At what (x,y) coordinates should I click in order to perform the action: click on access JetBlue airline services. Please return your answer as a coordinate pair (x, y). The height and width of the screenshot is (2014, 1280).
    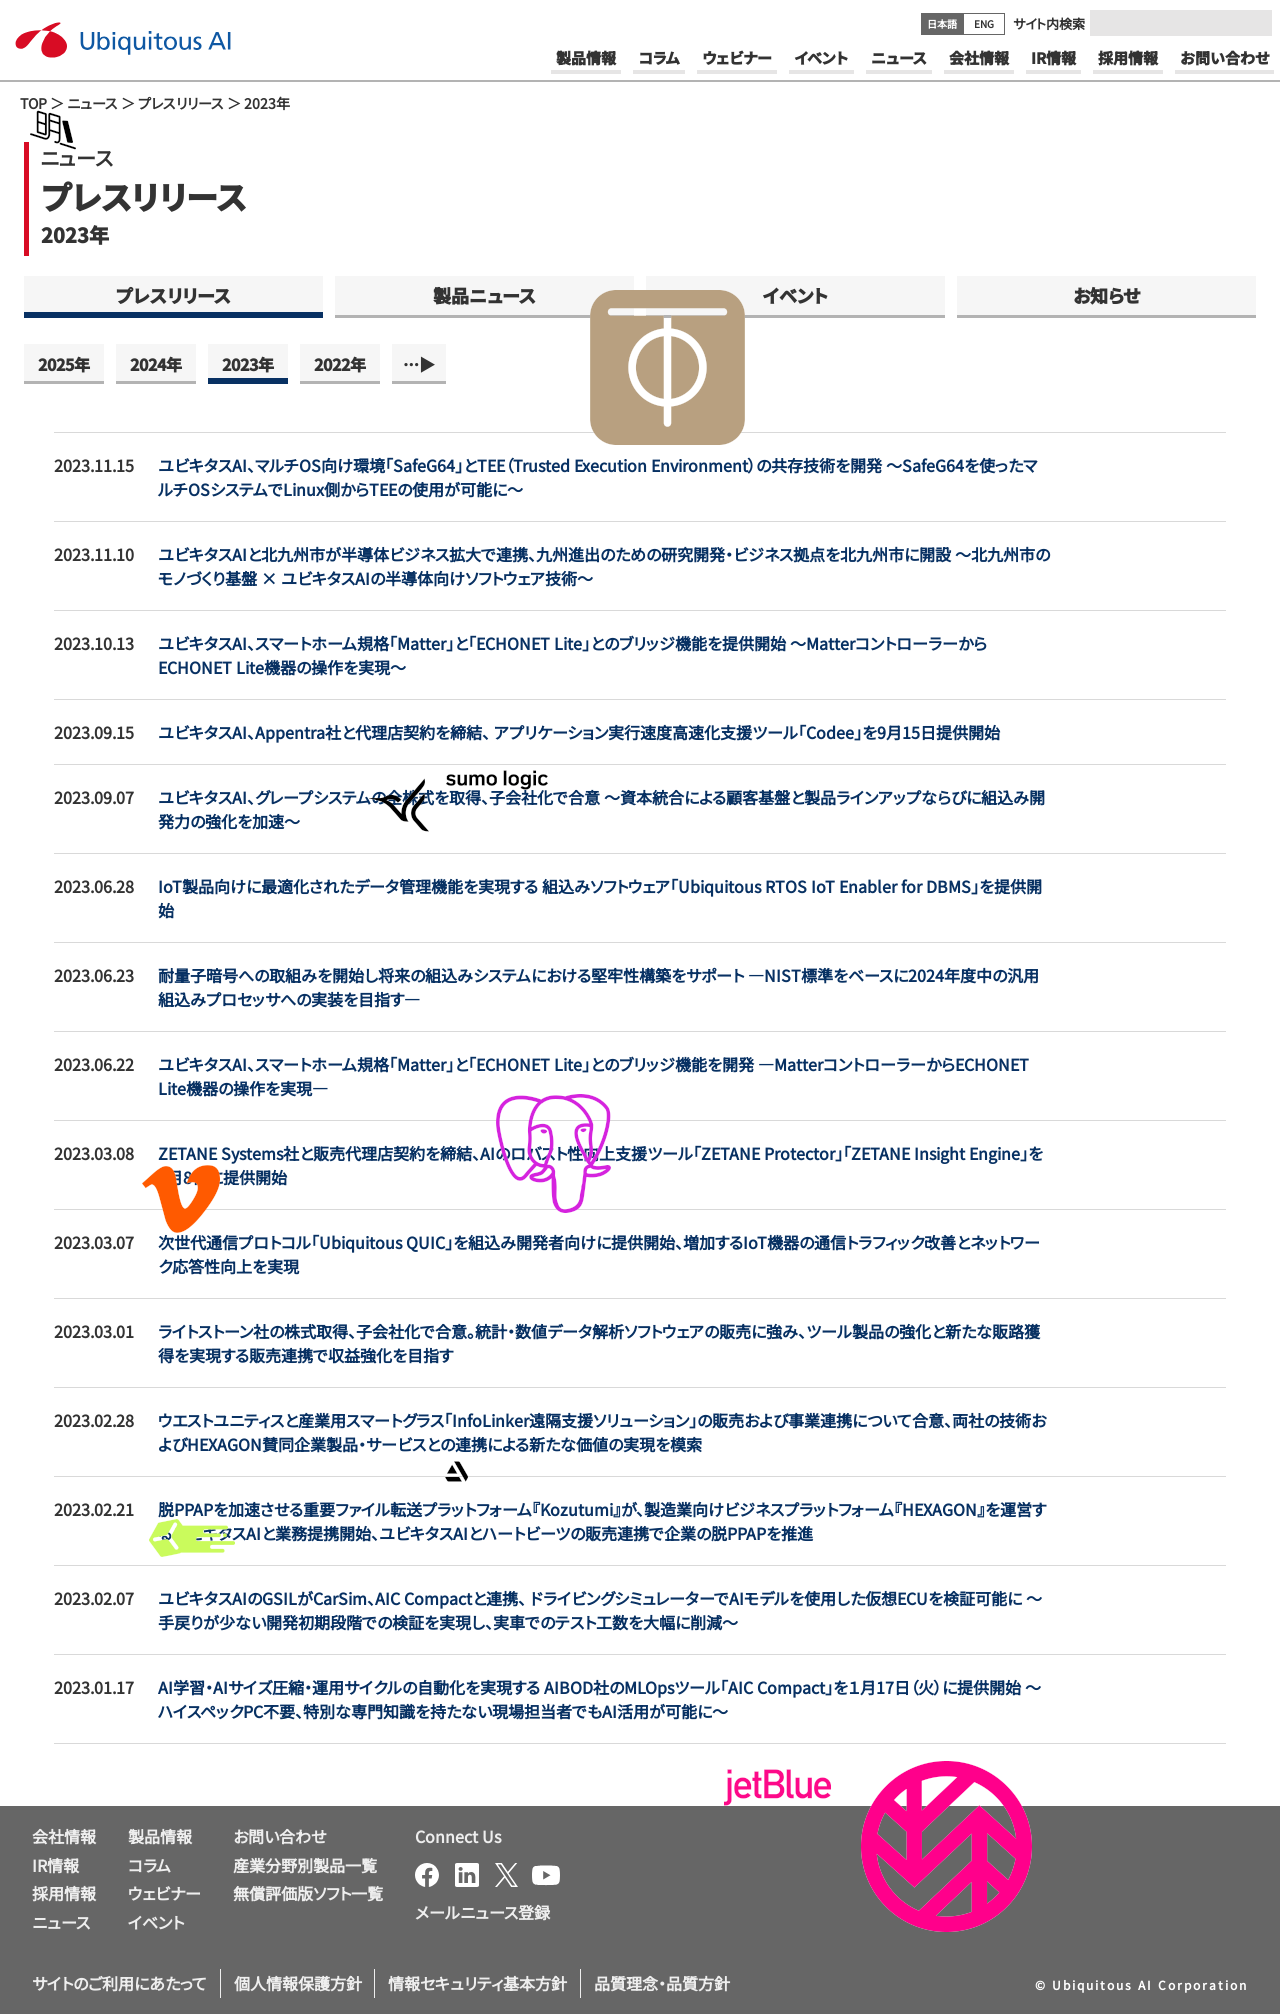
    Looking at the image, I should click on (777, 1787).